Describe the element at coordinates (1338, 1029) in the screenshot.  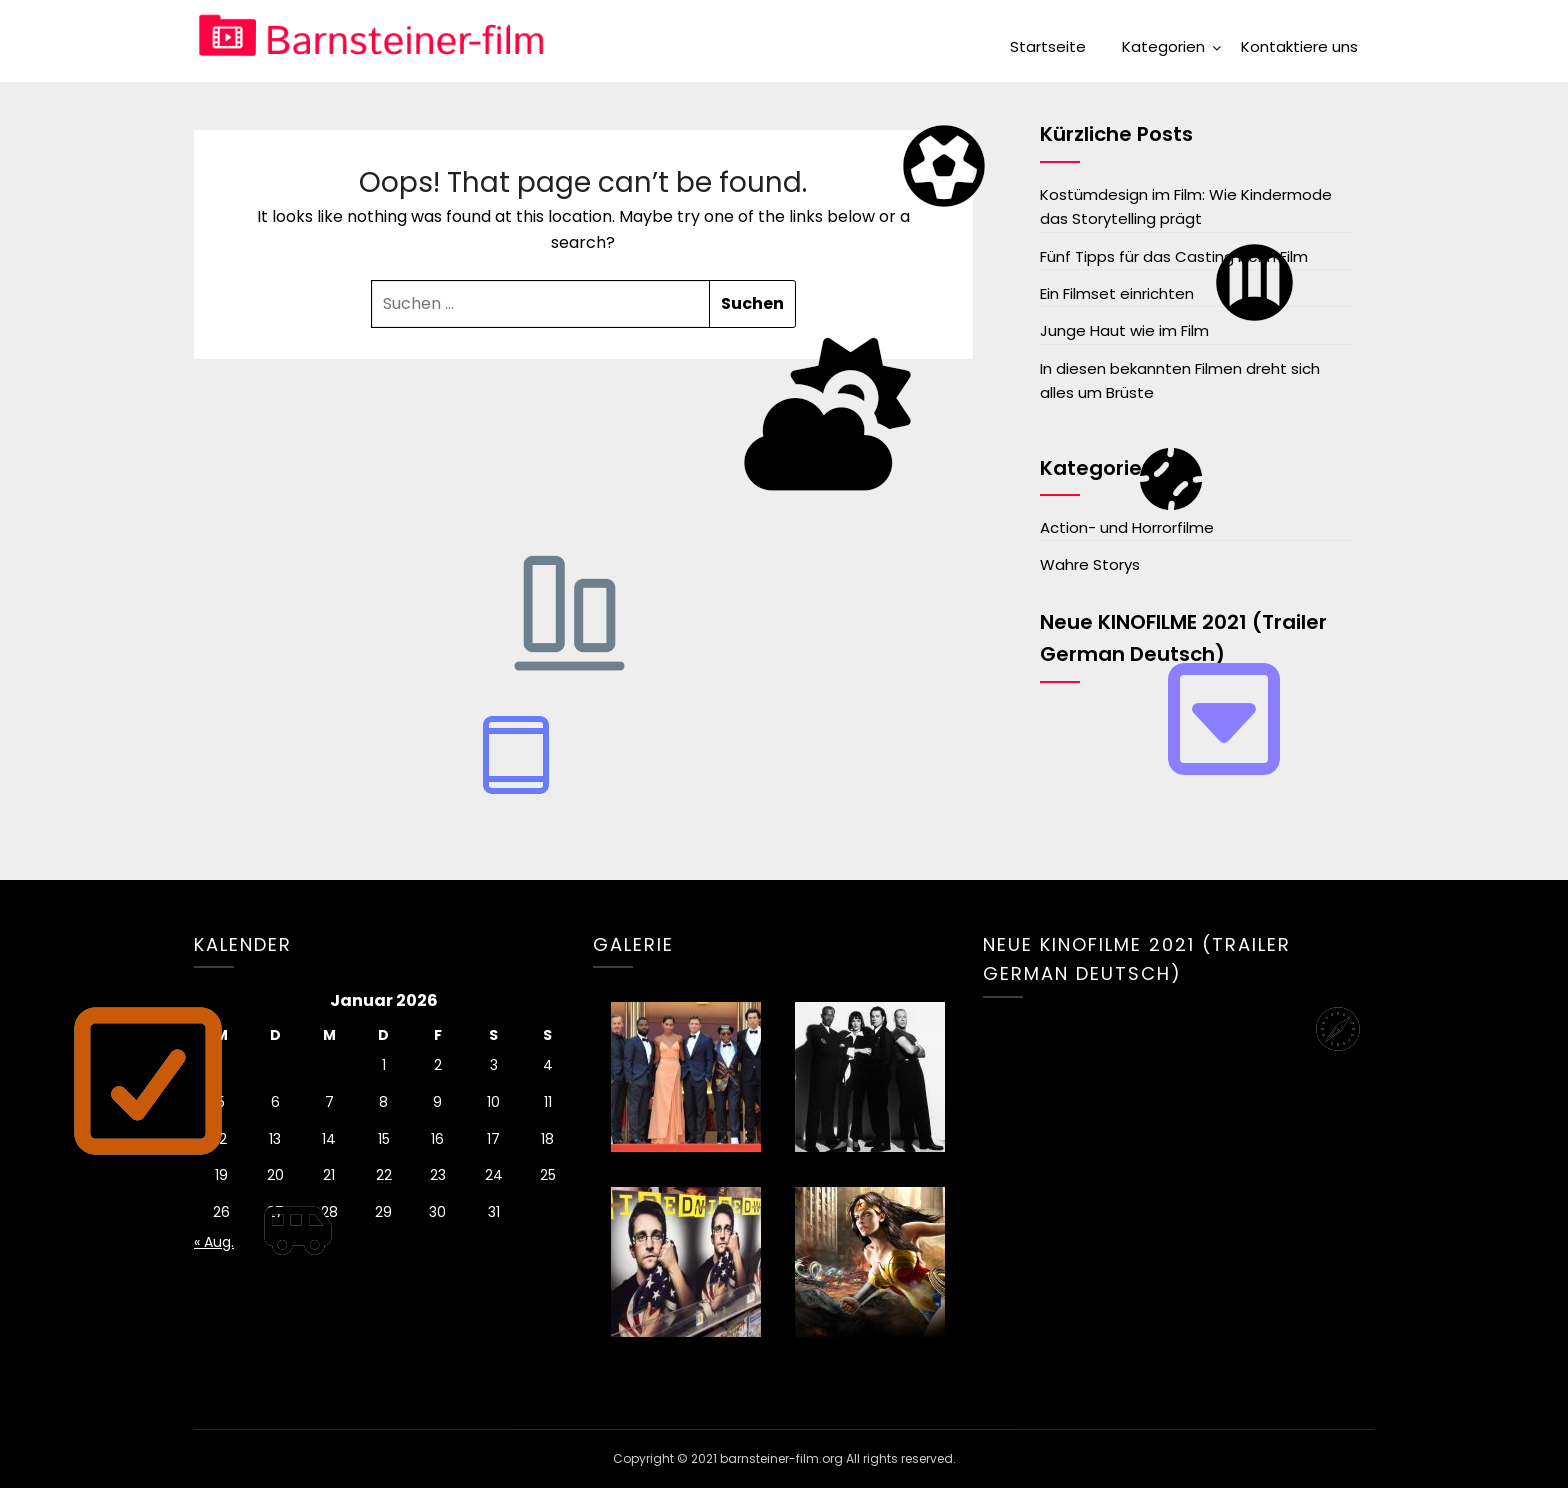
I see `open Safari web browser` at that location.